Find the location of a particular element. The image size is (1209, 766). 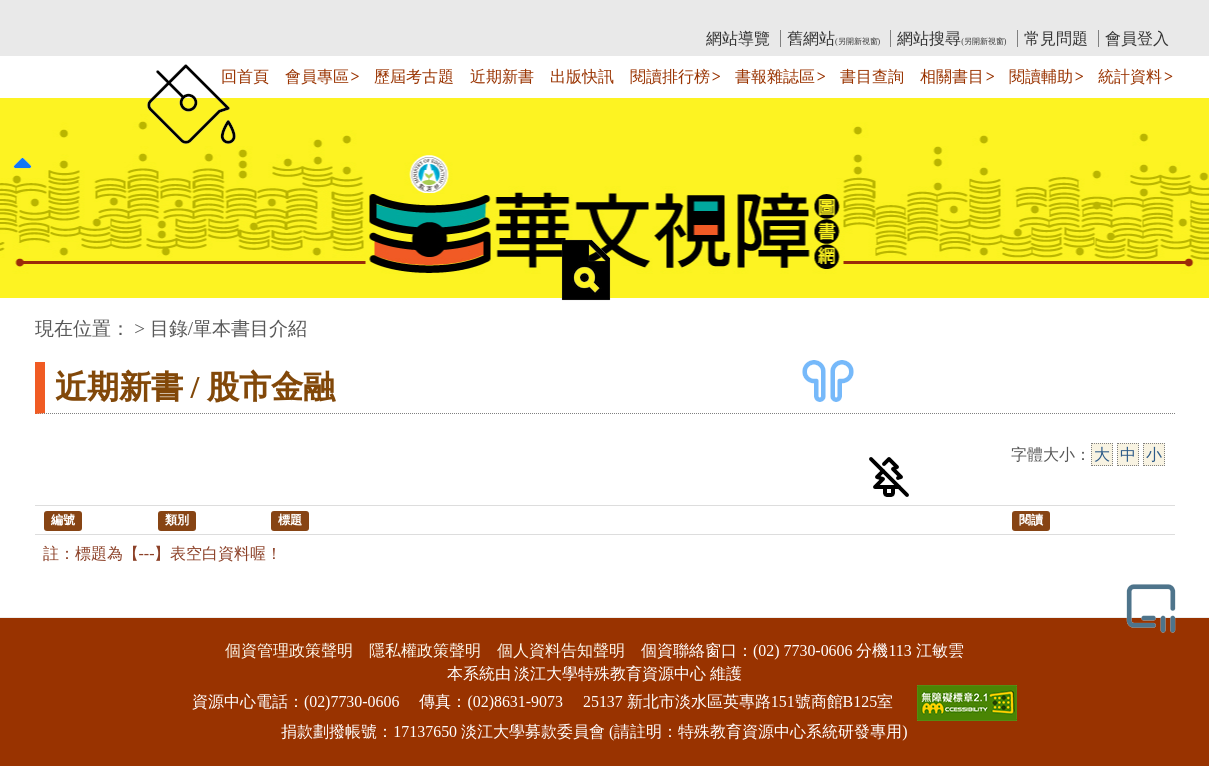

disable holiday or seasonal theme is located at coordinates (889, 477).